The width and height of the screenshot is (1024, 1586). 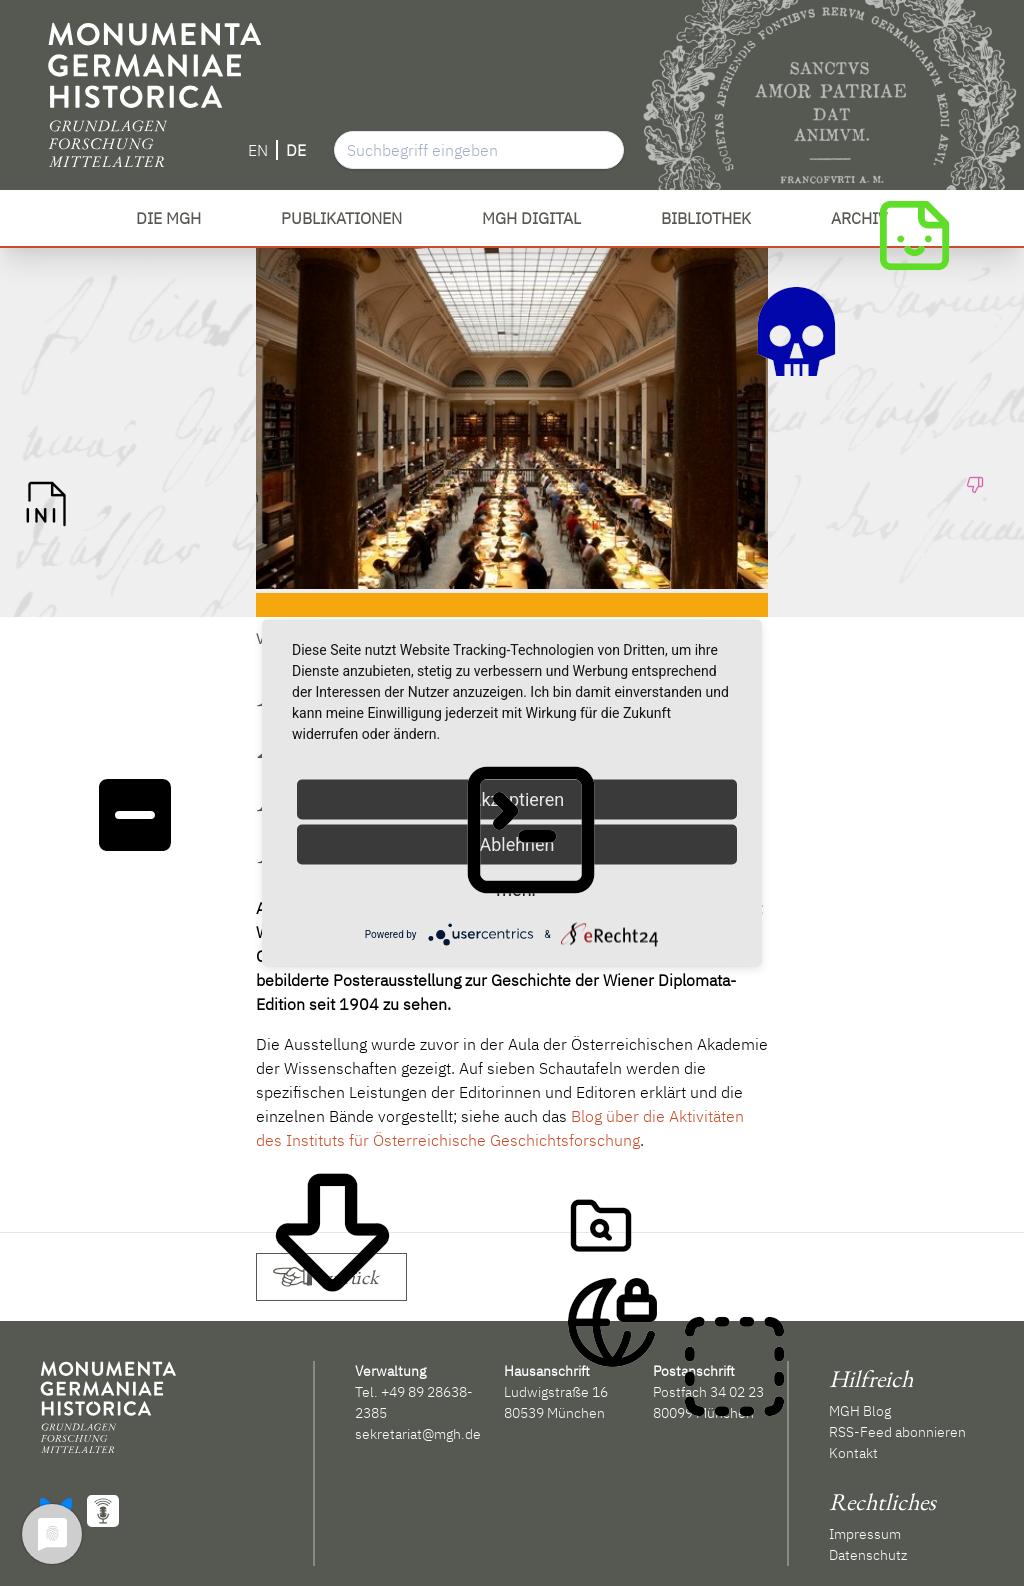 What do you see at coordinates (47, 504) in the screenshot?
I see `view or open an INI configuration file` at bounding box center [47, 504].